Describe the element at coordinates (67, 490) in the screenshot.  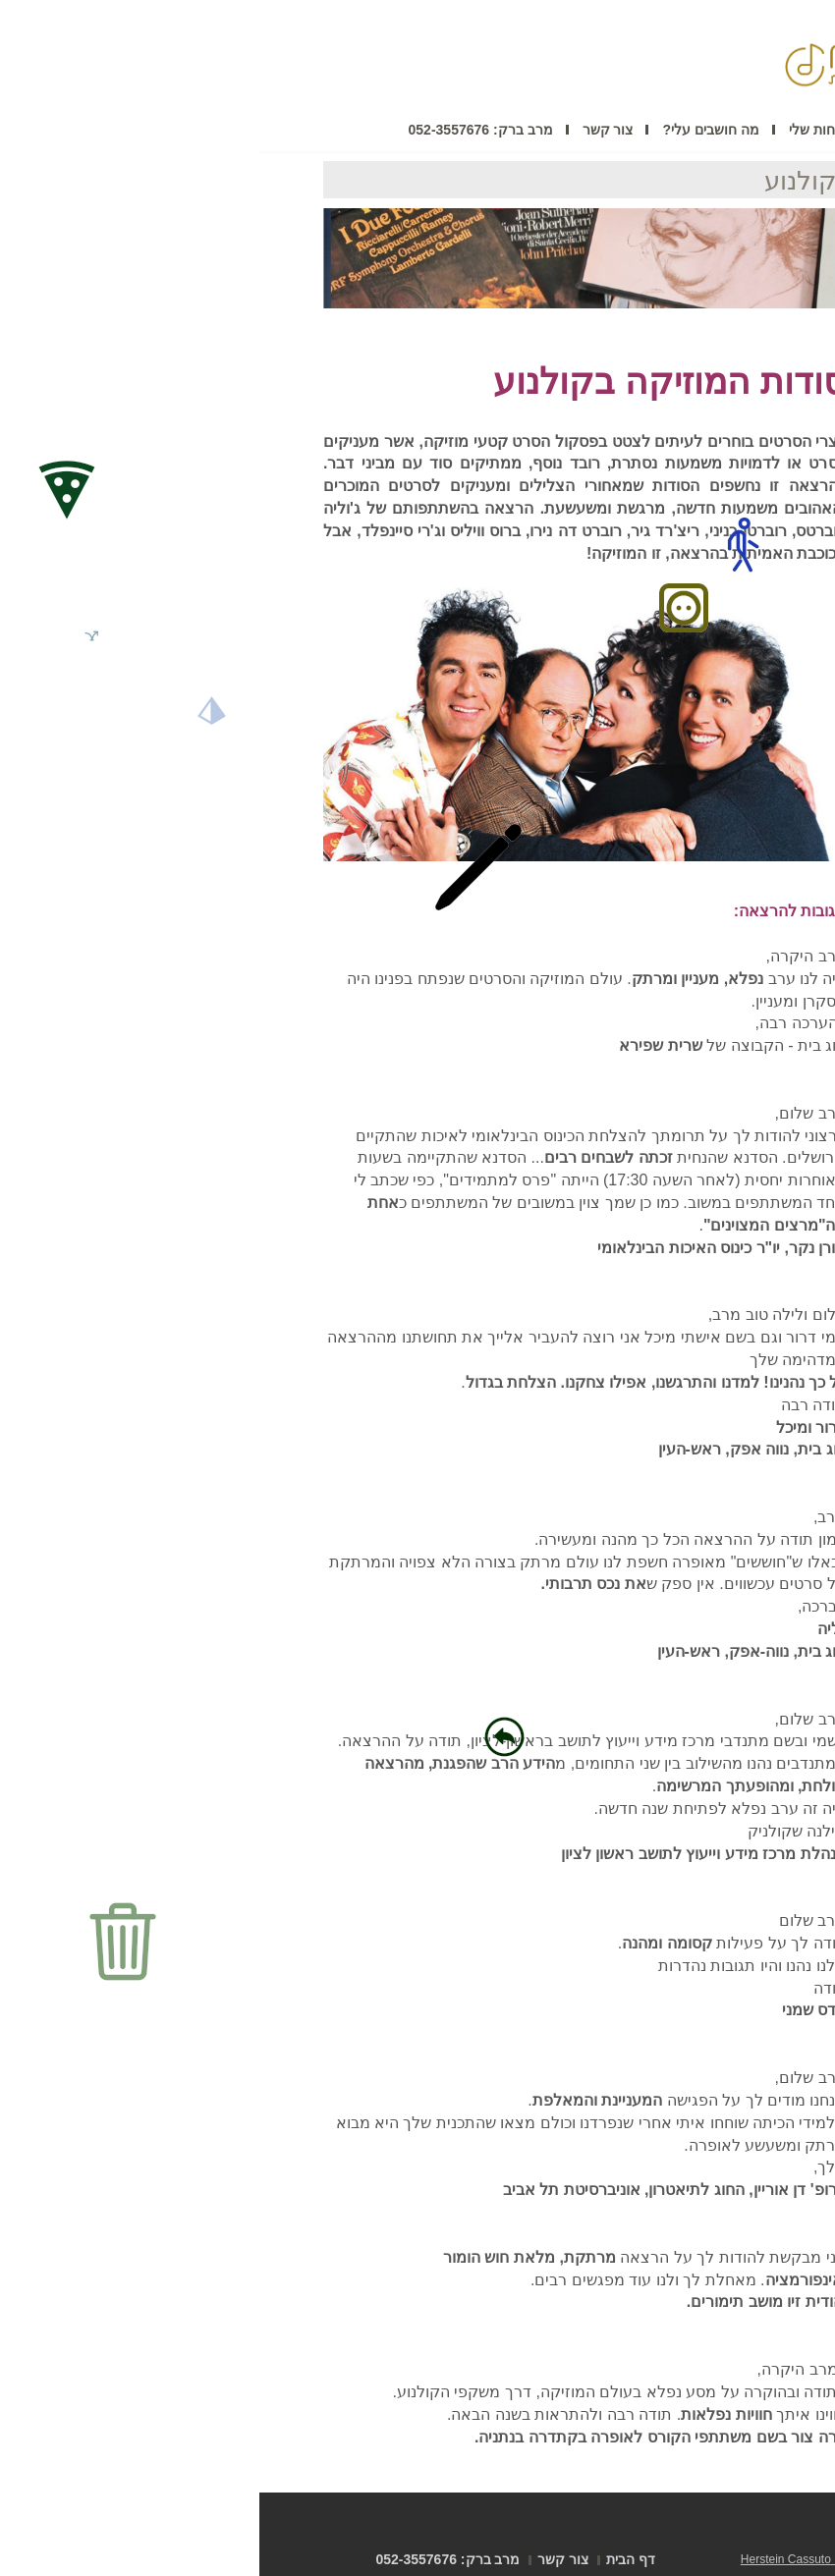
I see `order food or access food delivery` at that location.